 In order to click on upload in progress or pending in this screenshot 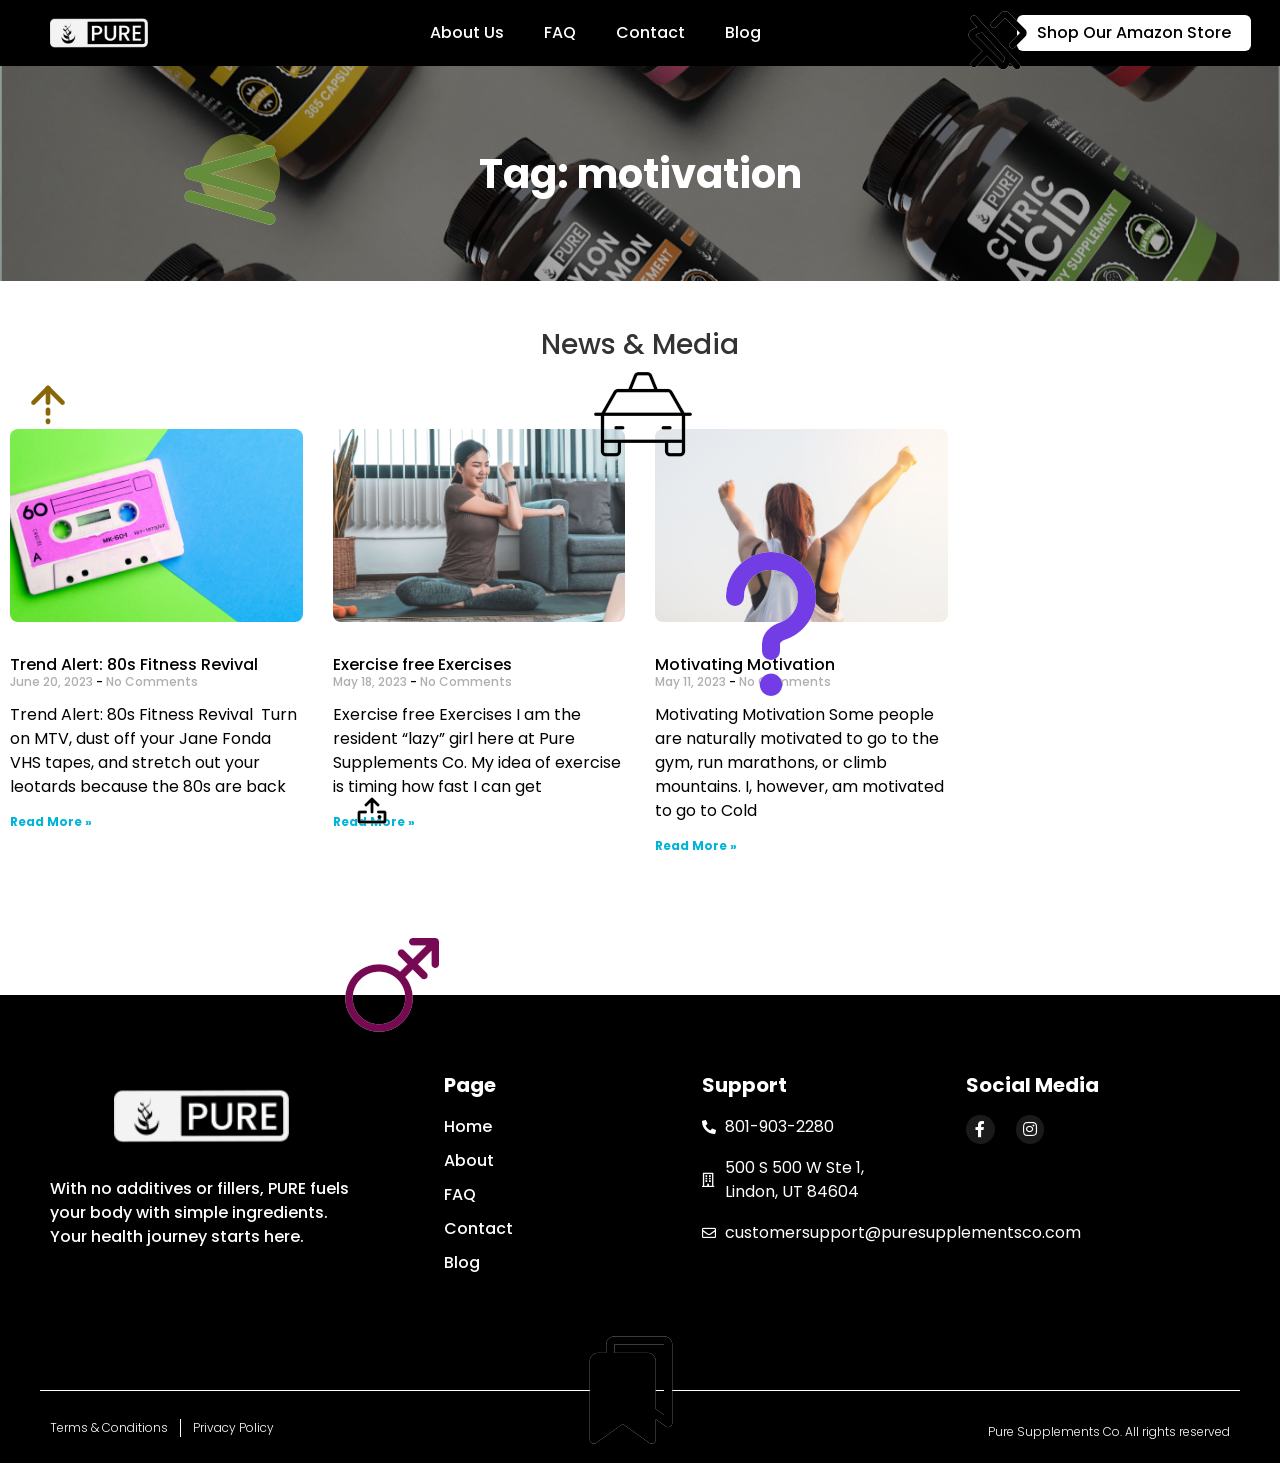, I will do `click(48, 405)`.